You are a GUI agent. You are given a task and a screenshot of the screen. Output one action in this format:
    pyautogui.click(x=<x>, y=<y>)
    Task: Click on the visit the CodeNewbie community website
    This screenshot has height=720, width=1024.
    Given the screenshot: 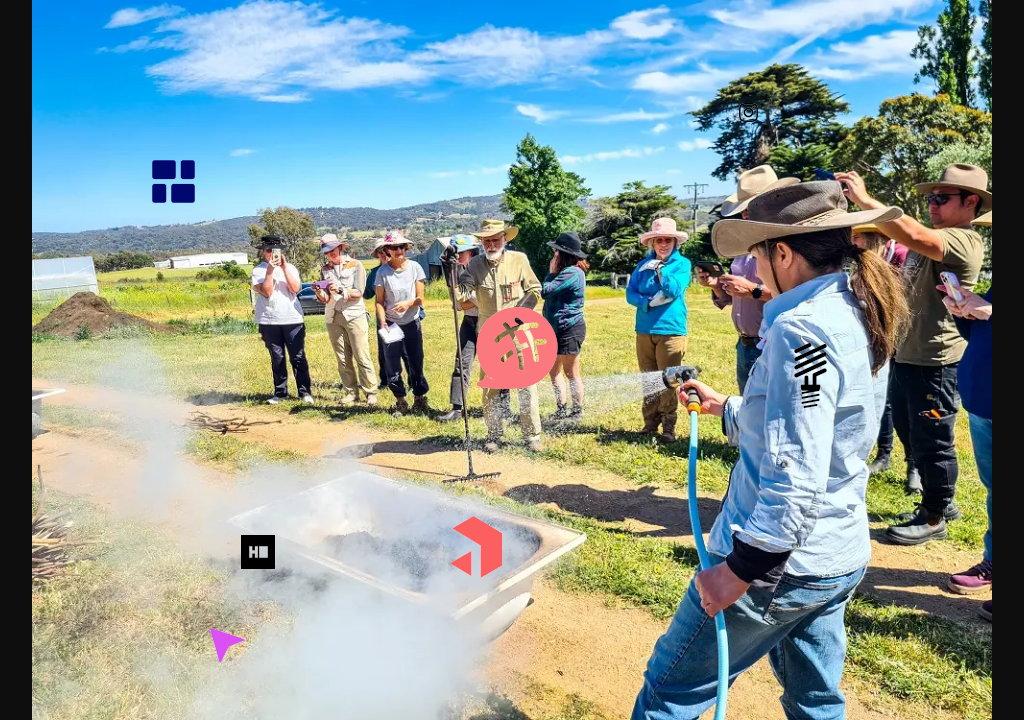 What is the action you would take?
    pyautogui.click(x=517, y=348)
    